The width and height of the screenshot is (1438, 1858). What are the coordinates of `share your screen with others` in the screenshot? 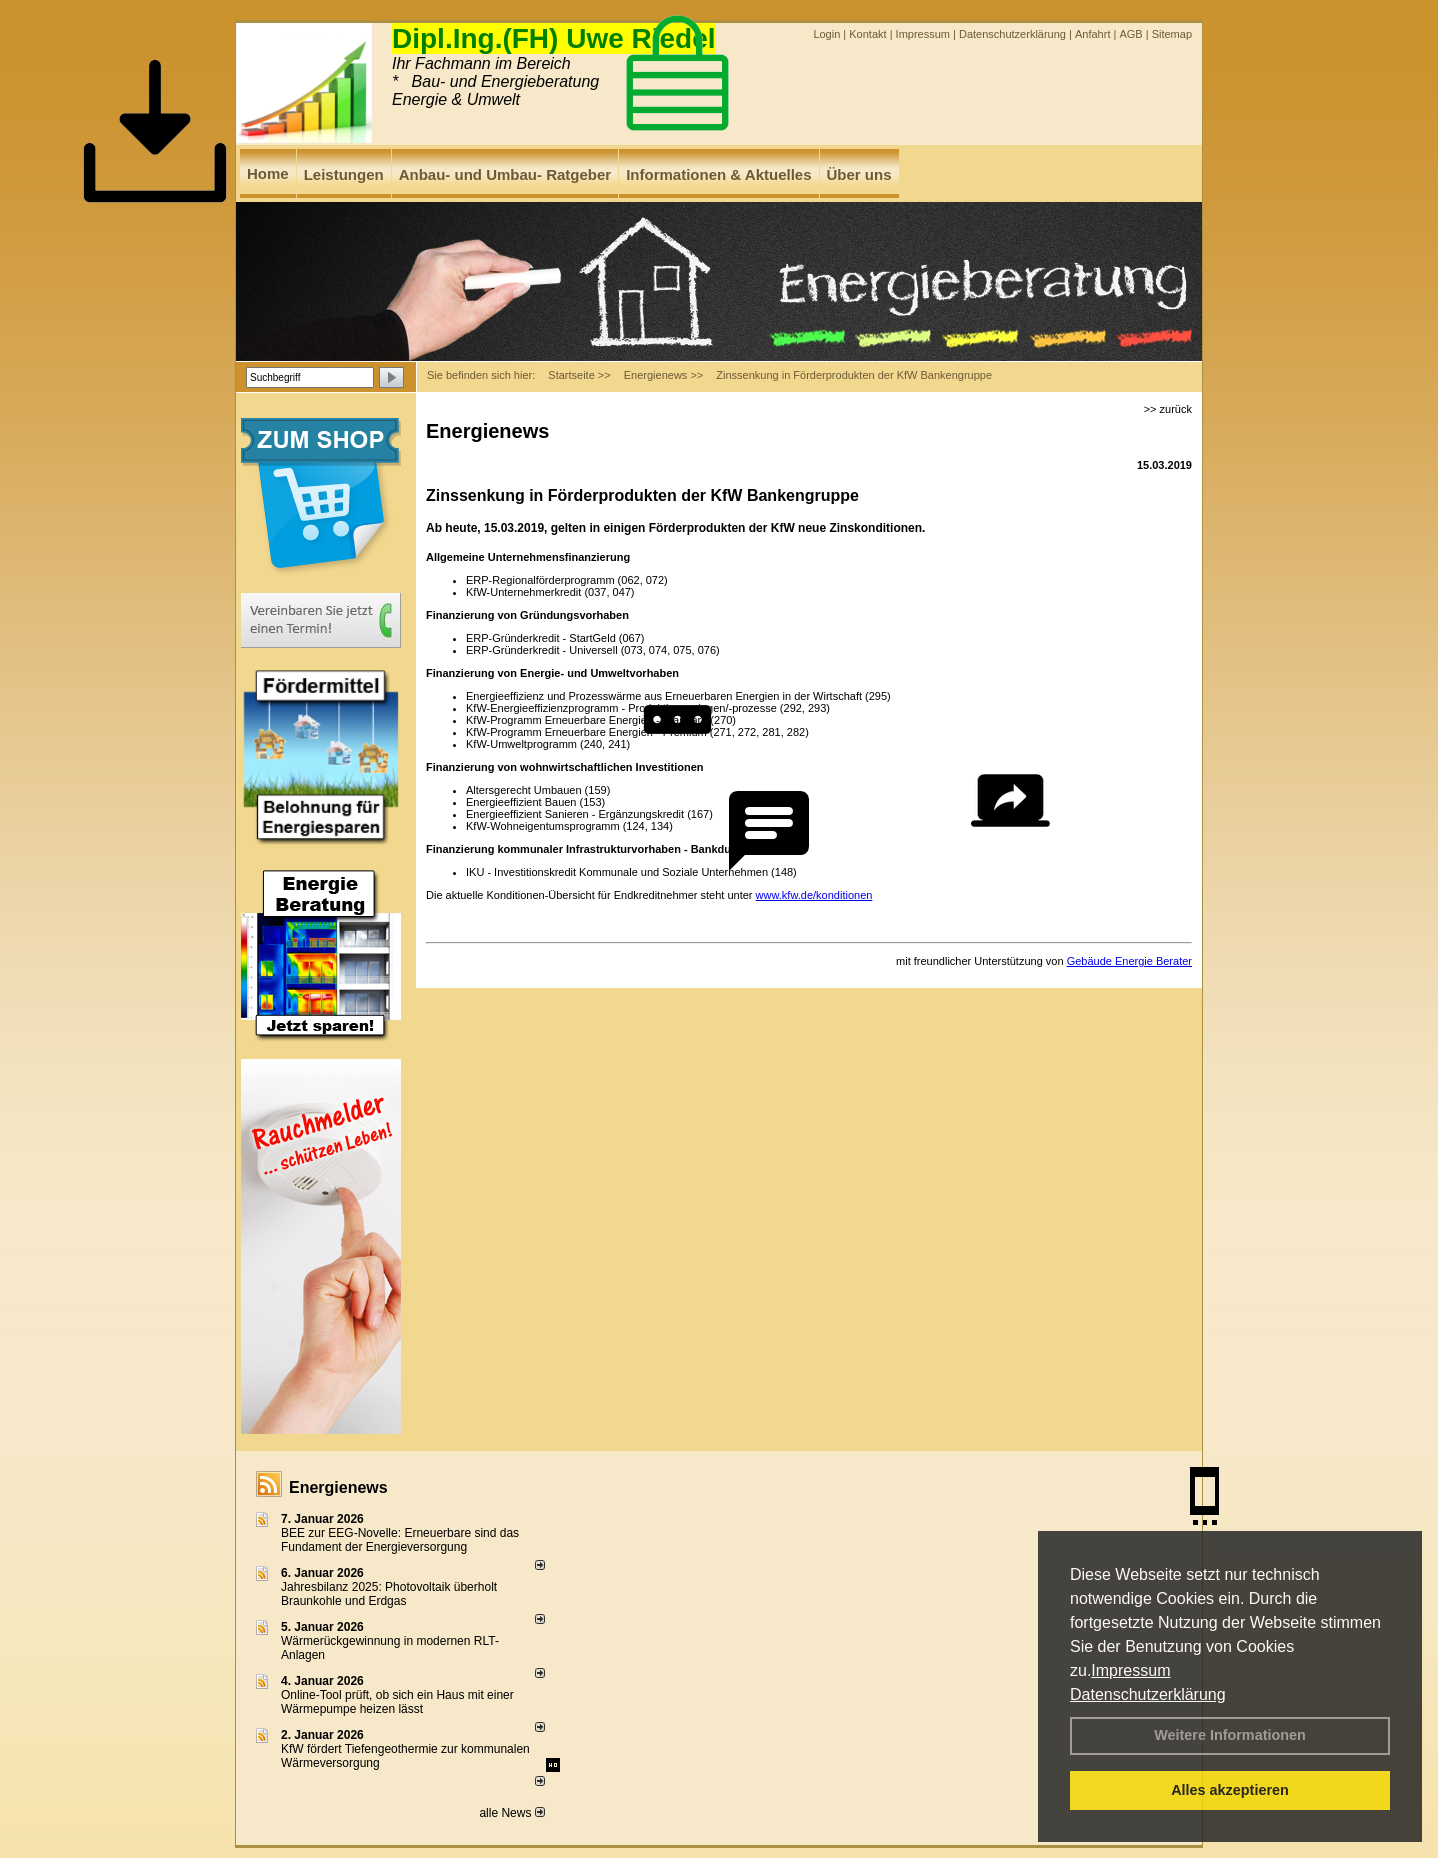 It's located at (1010, 800).